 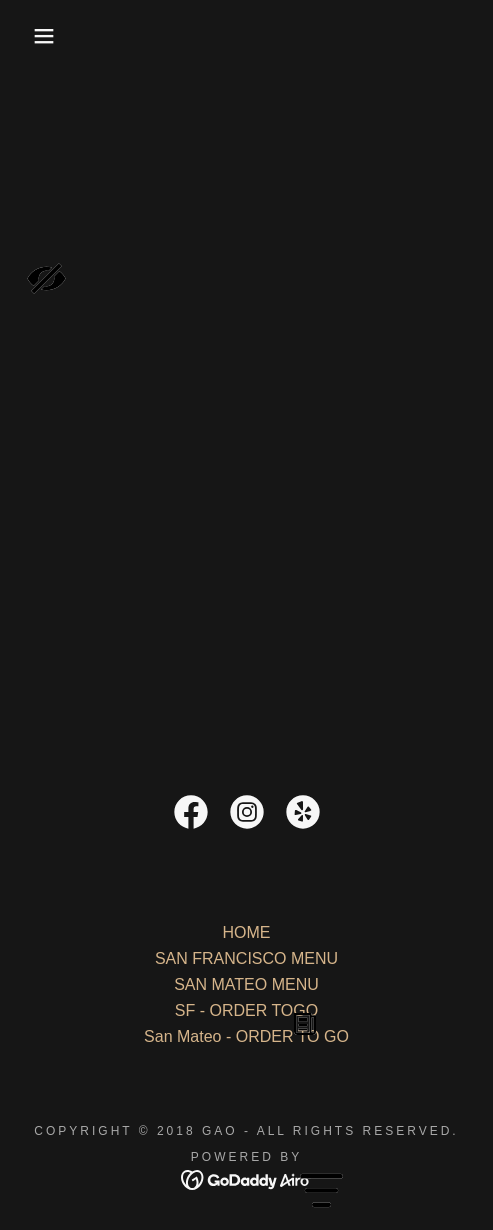 I want to click on hide password or sensitive content, so click(x=46, y=278).